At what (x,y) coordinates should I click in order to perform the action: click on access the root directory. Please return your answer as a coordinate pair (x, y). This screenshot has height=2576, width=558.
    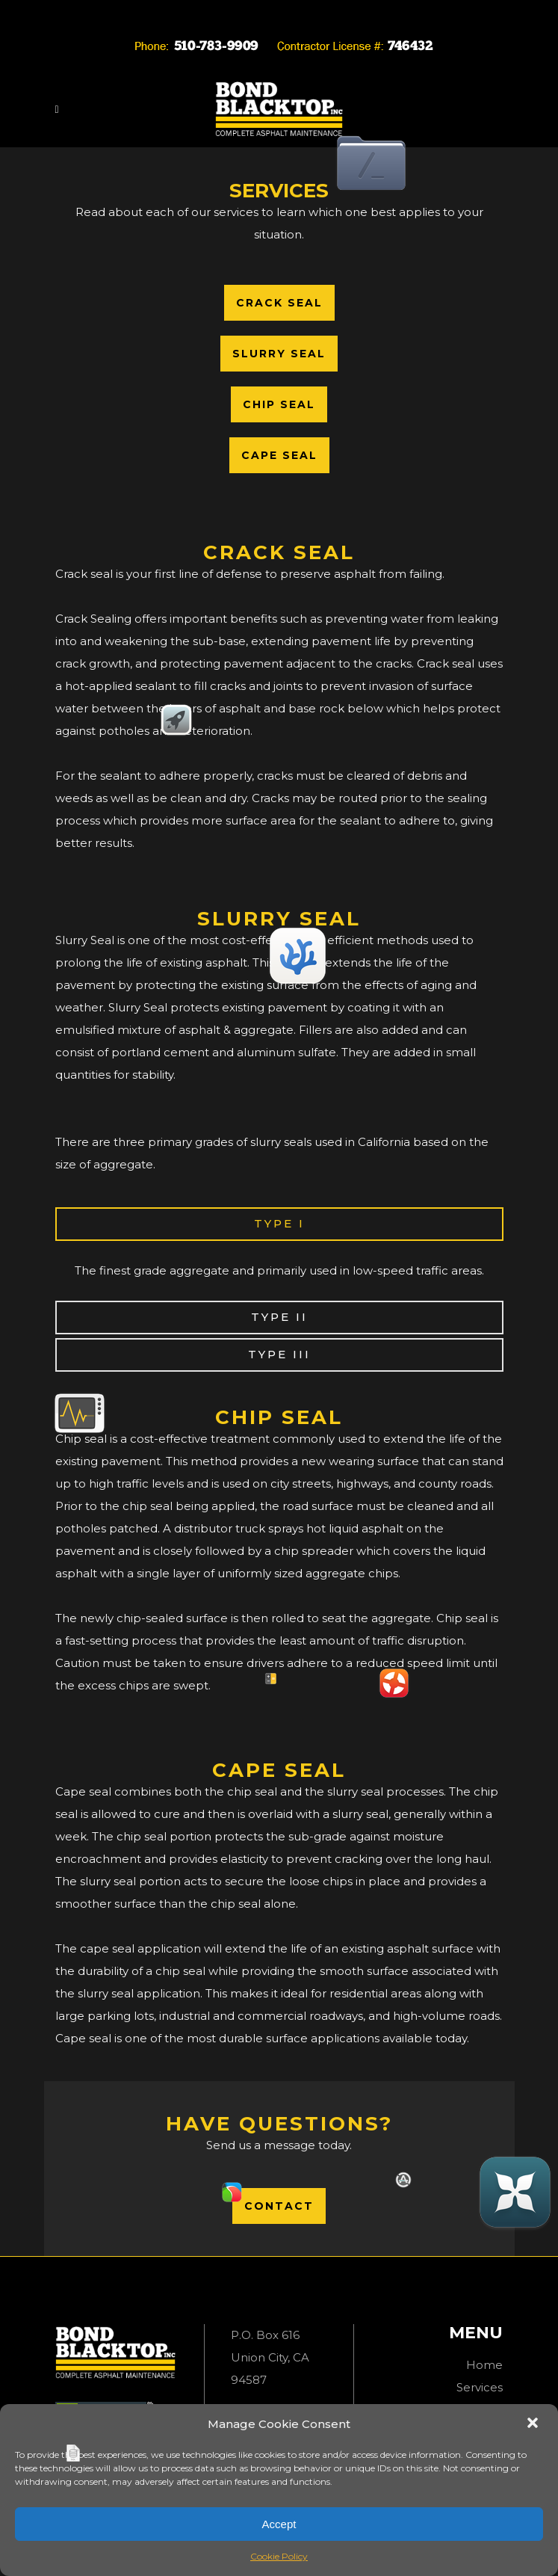
    Looking at the image, I should click on (371, 163).